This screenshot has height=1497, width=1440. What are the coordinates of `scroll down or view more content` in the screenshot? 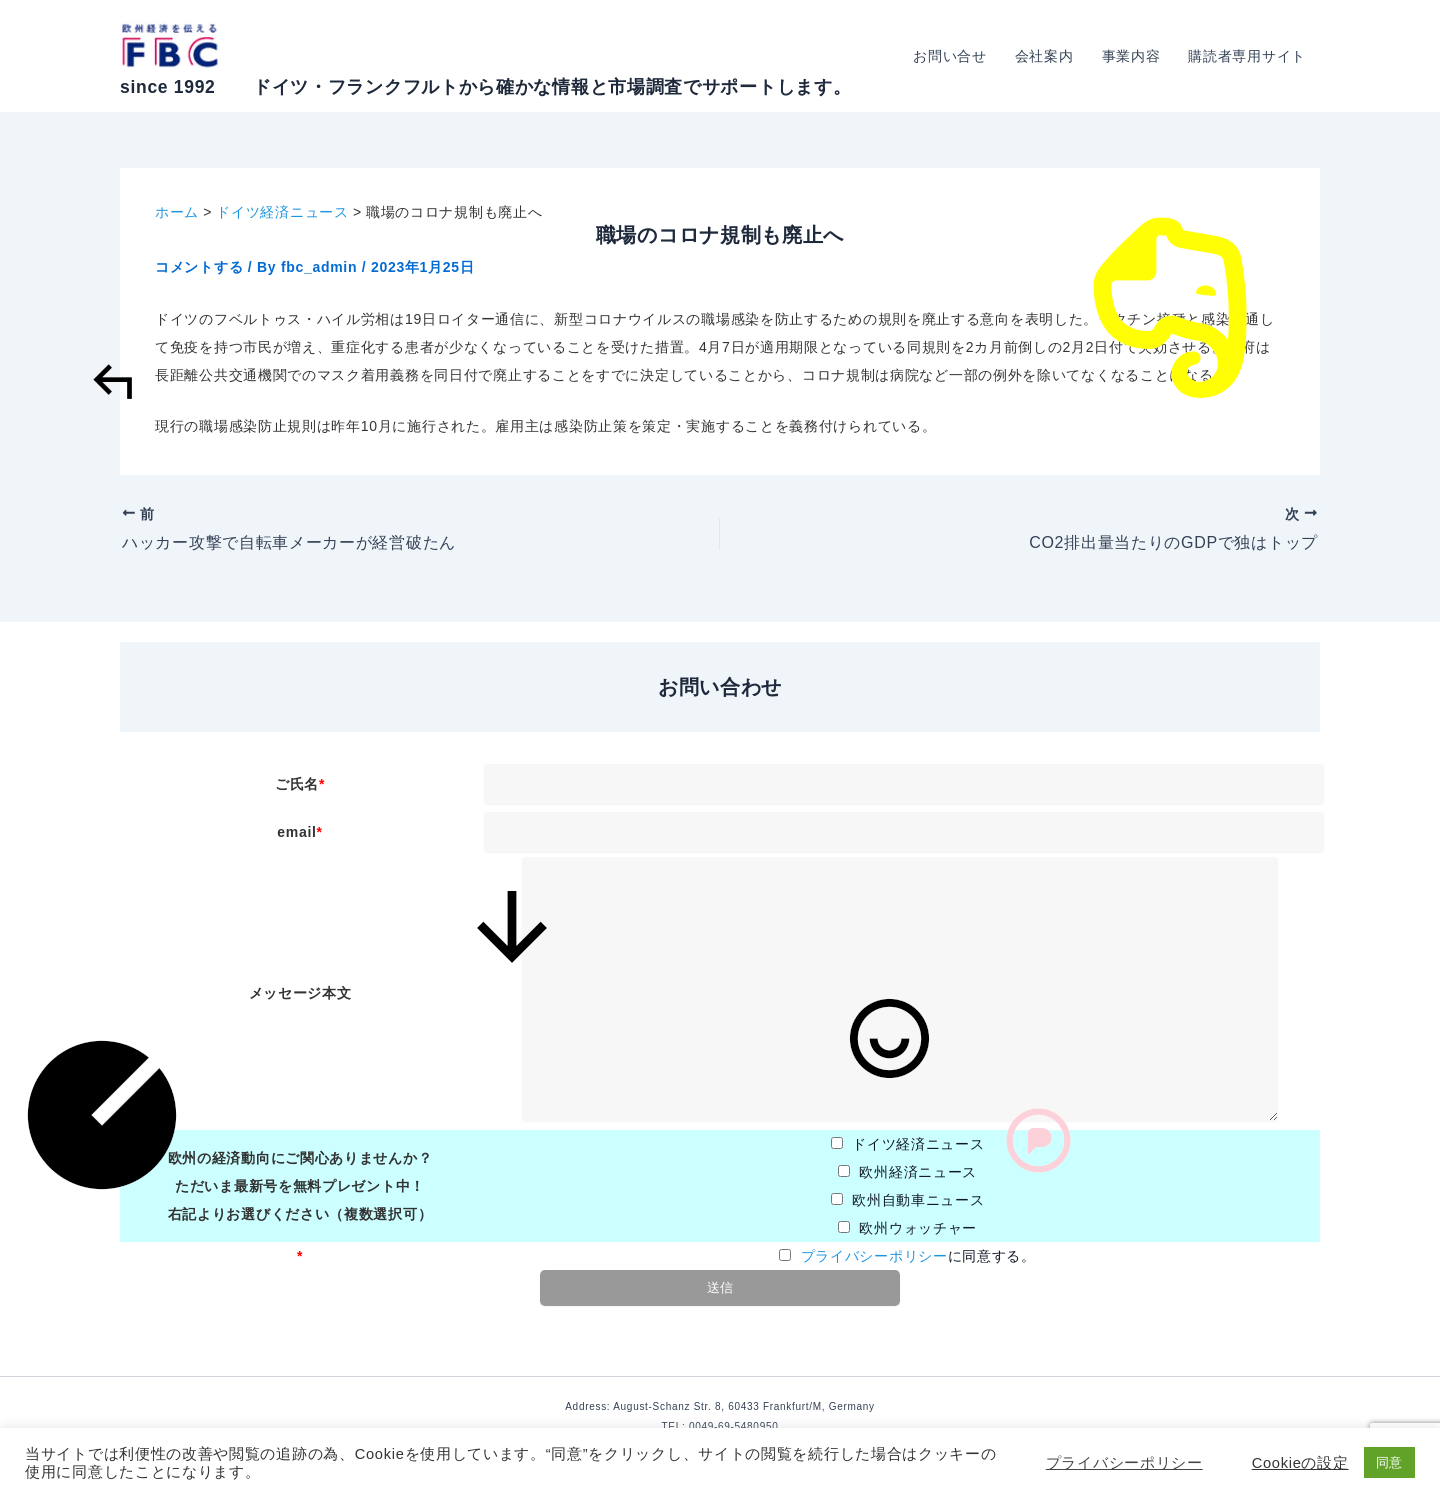 It's located at (512, 927).